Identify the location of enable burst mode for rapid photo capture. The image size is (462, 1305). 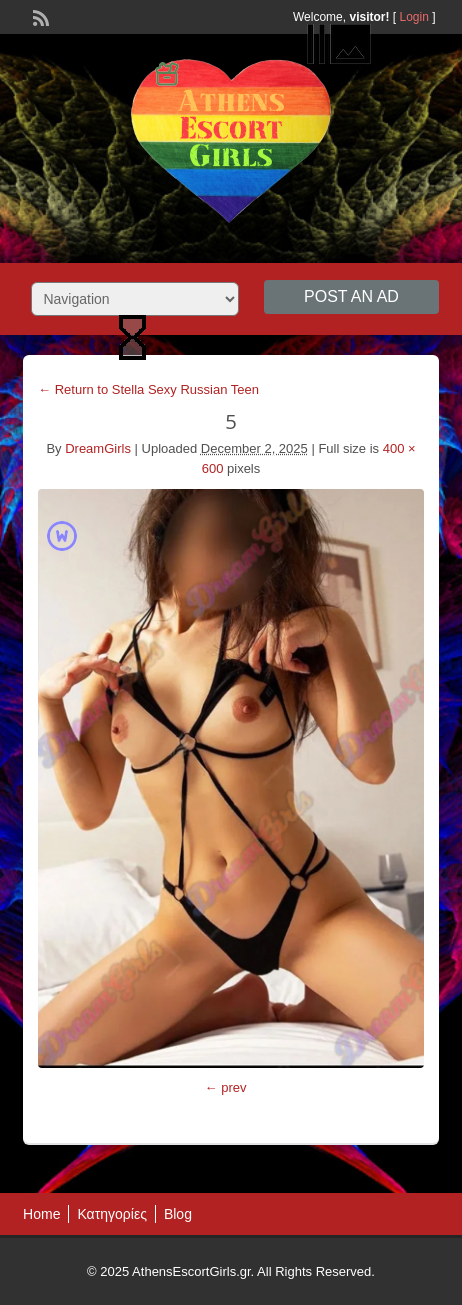
(339, 44).